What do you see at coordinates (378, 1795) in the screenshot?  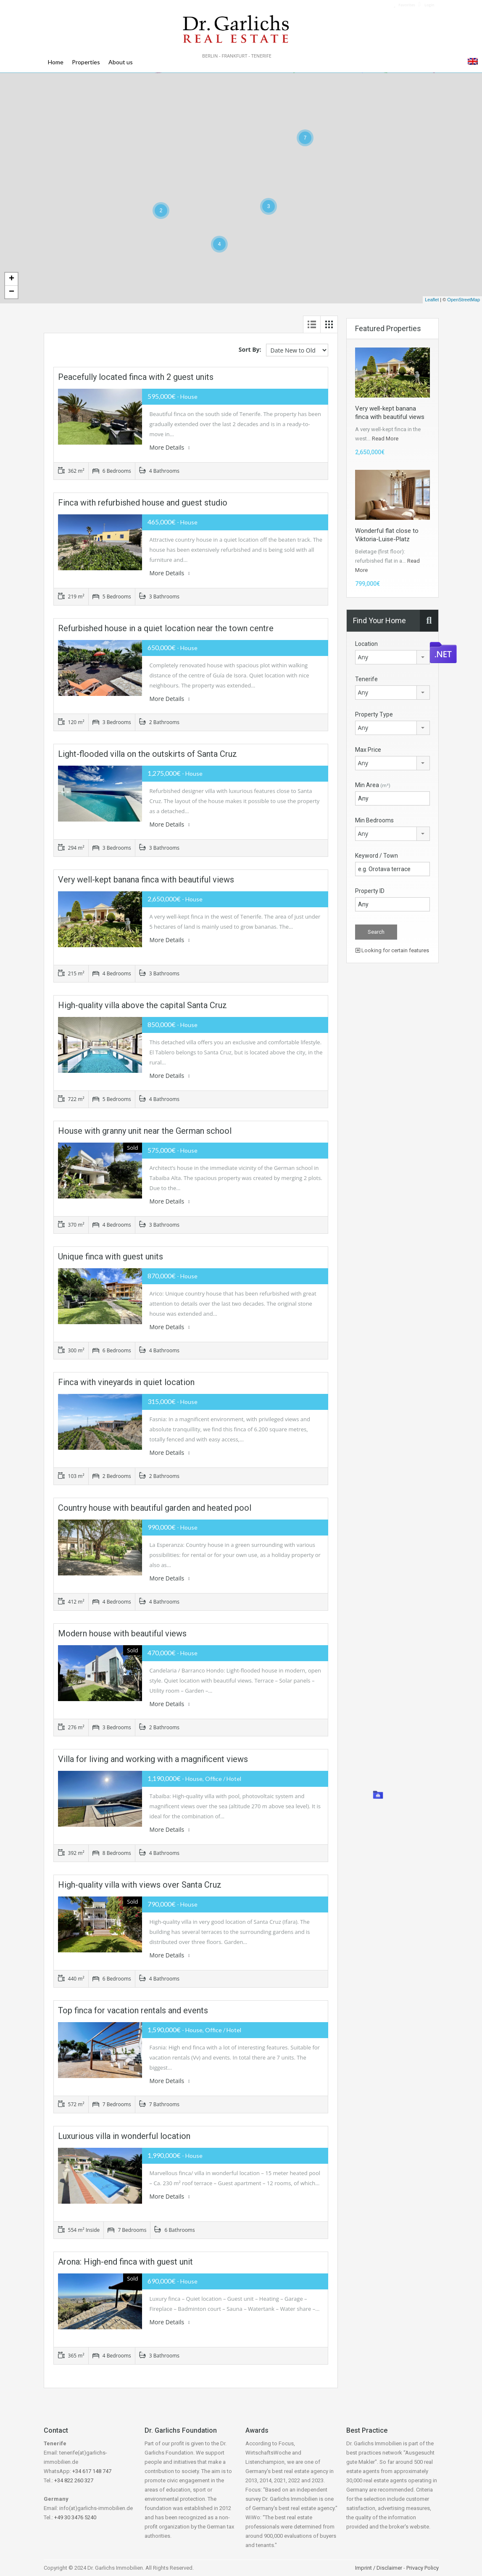 I see `open folder containing discord bot files` at bounding box center [378, 1795].